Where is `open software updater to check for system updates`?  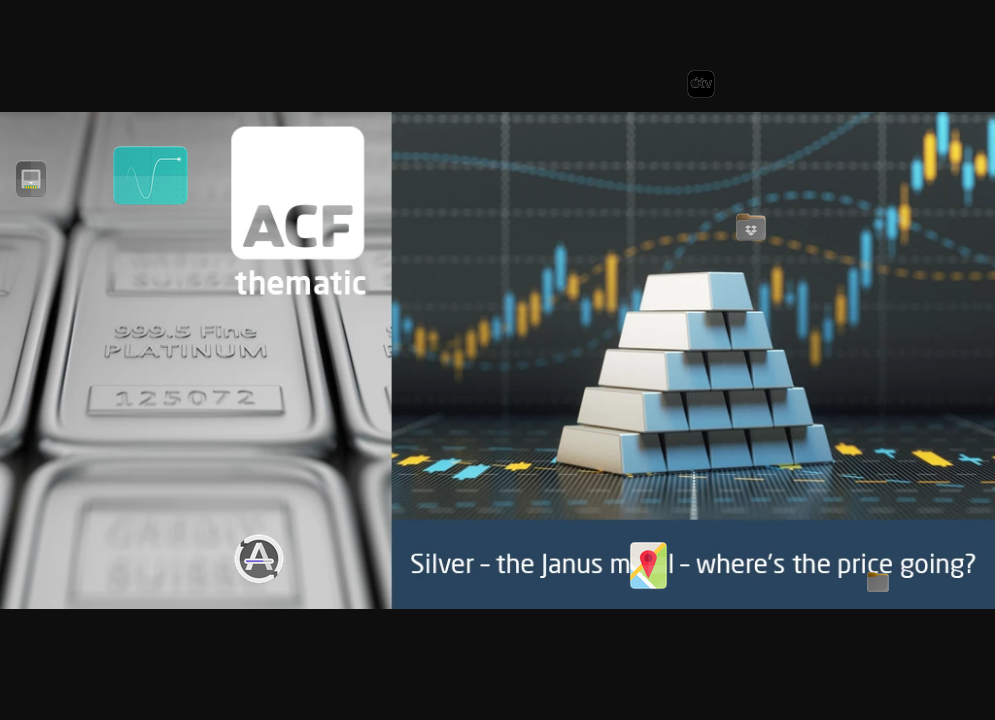 open software updater to check for system updates is located at coordinates (259, 559).